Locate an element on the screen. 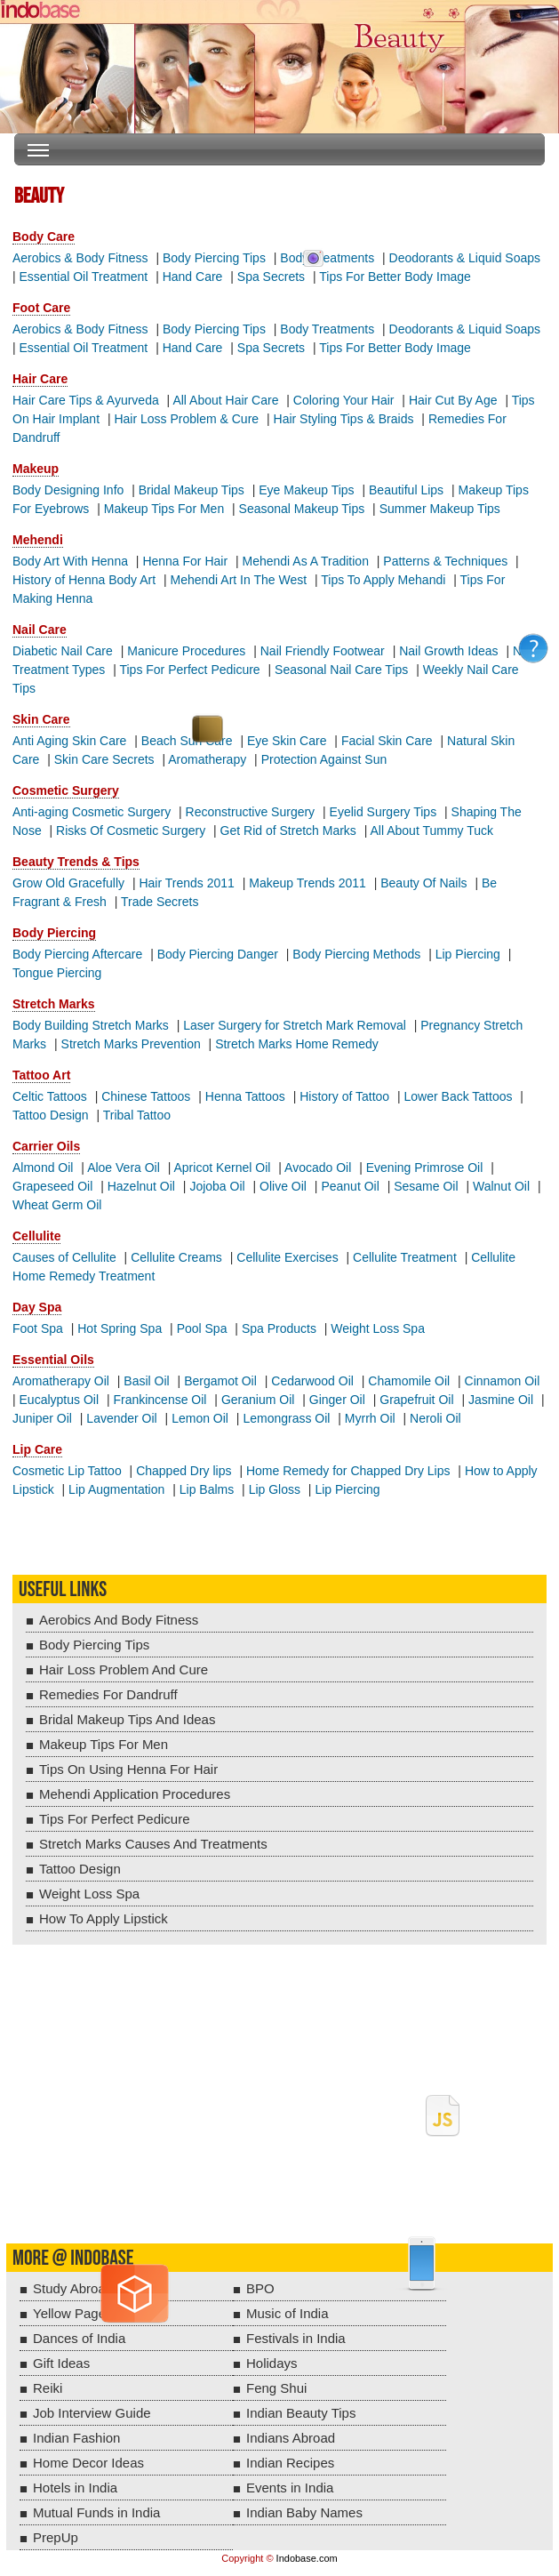 This screenshot has height=2576, width=559. 3D model file in STL binary format is located at coordinates (134, 2291).